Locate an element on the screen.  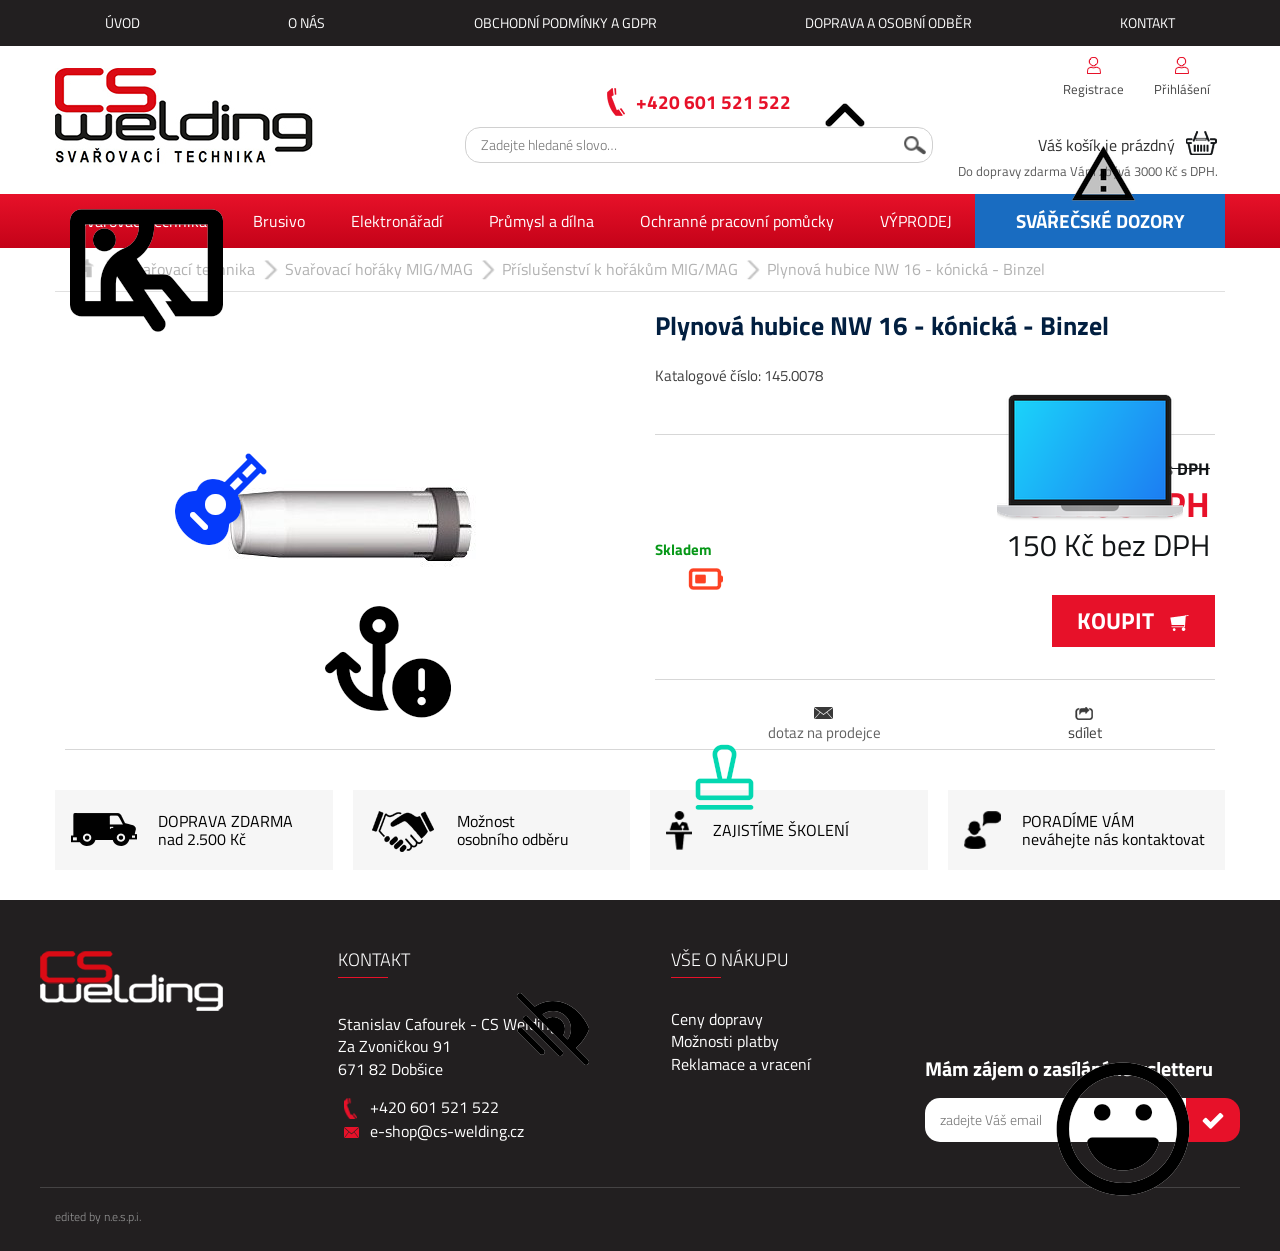
access music or instrument tools is located at coordinates (220, 500).